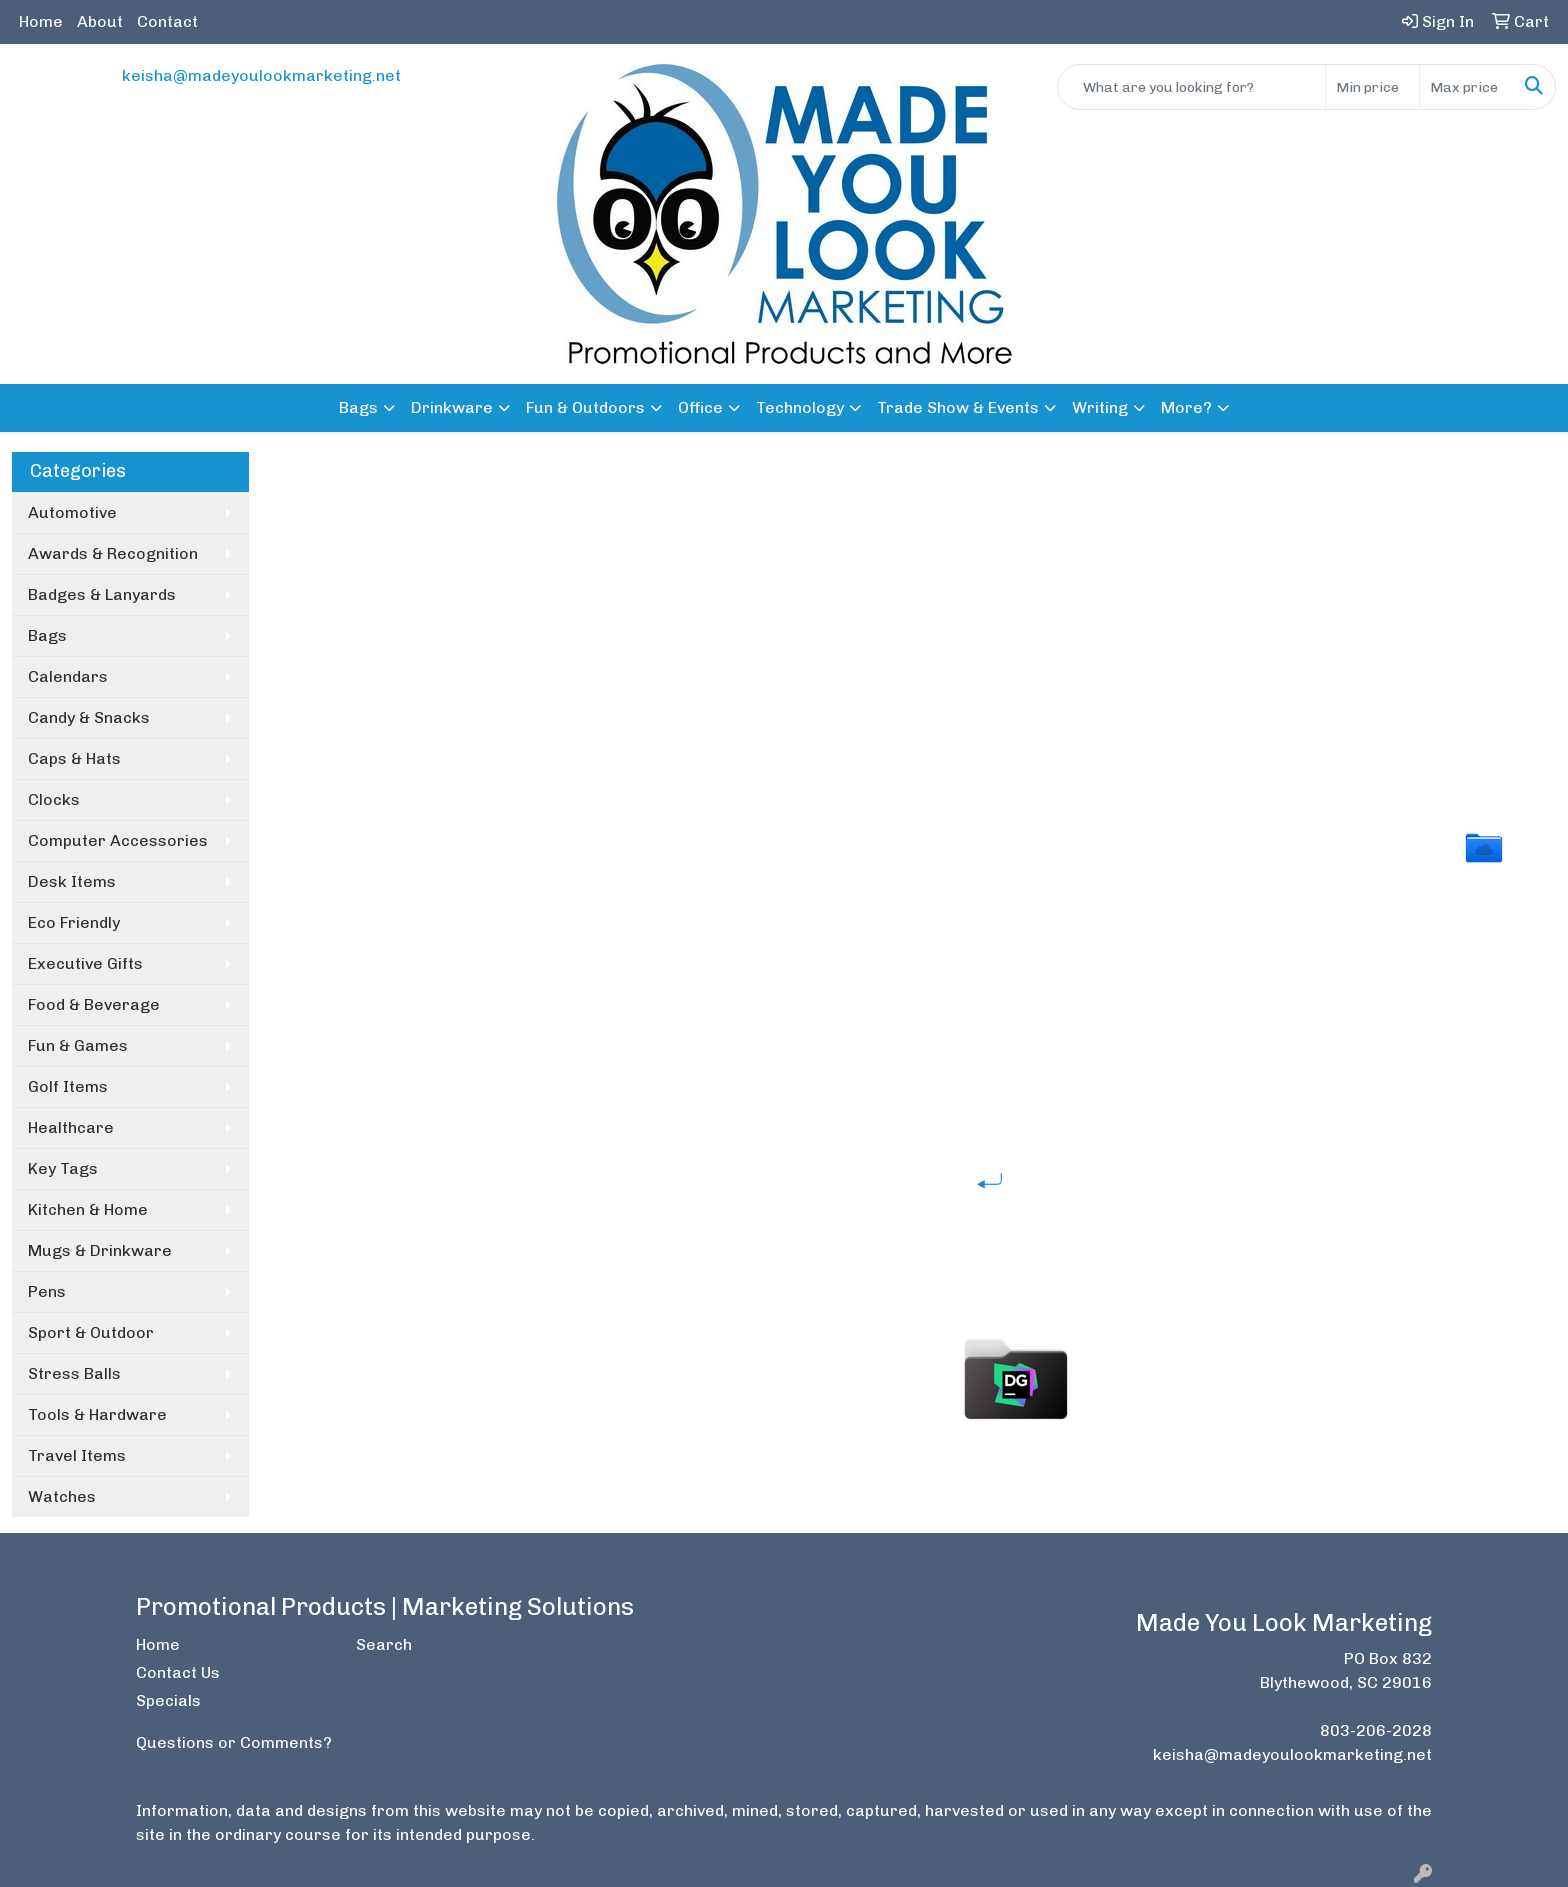 The width and height of the screenshot is (1568, 1887). What do you see at coordinates (1015, 1381) in the screenshot?
I see `open JetBrains DataGrip project folder` at bounding box center [1015, 1381].